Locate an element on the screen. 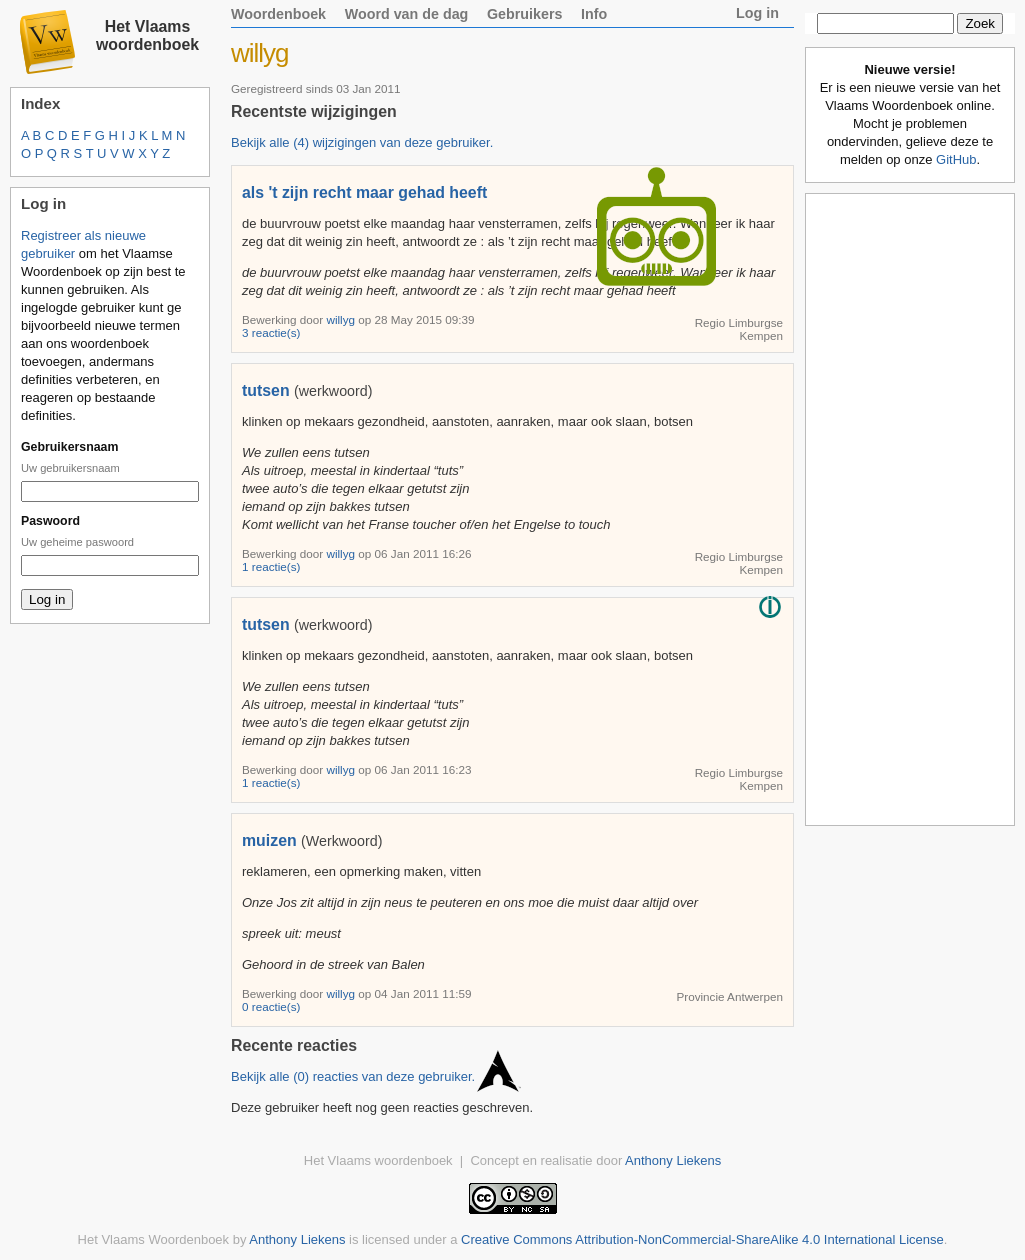 This screenshot has height=1260, width=1025. probot automation service logo is located at coordinates (656, 226).